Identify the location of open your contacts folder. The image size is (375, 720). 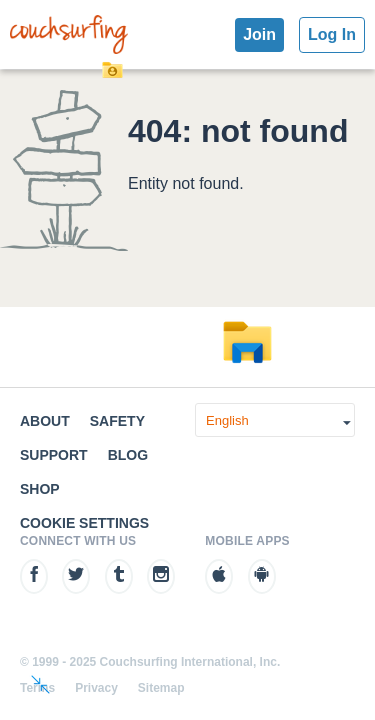
(112, 70).